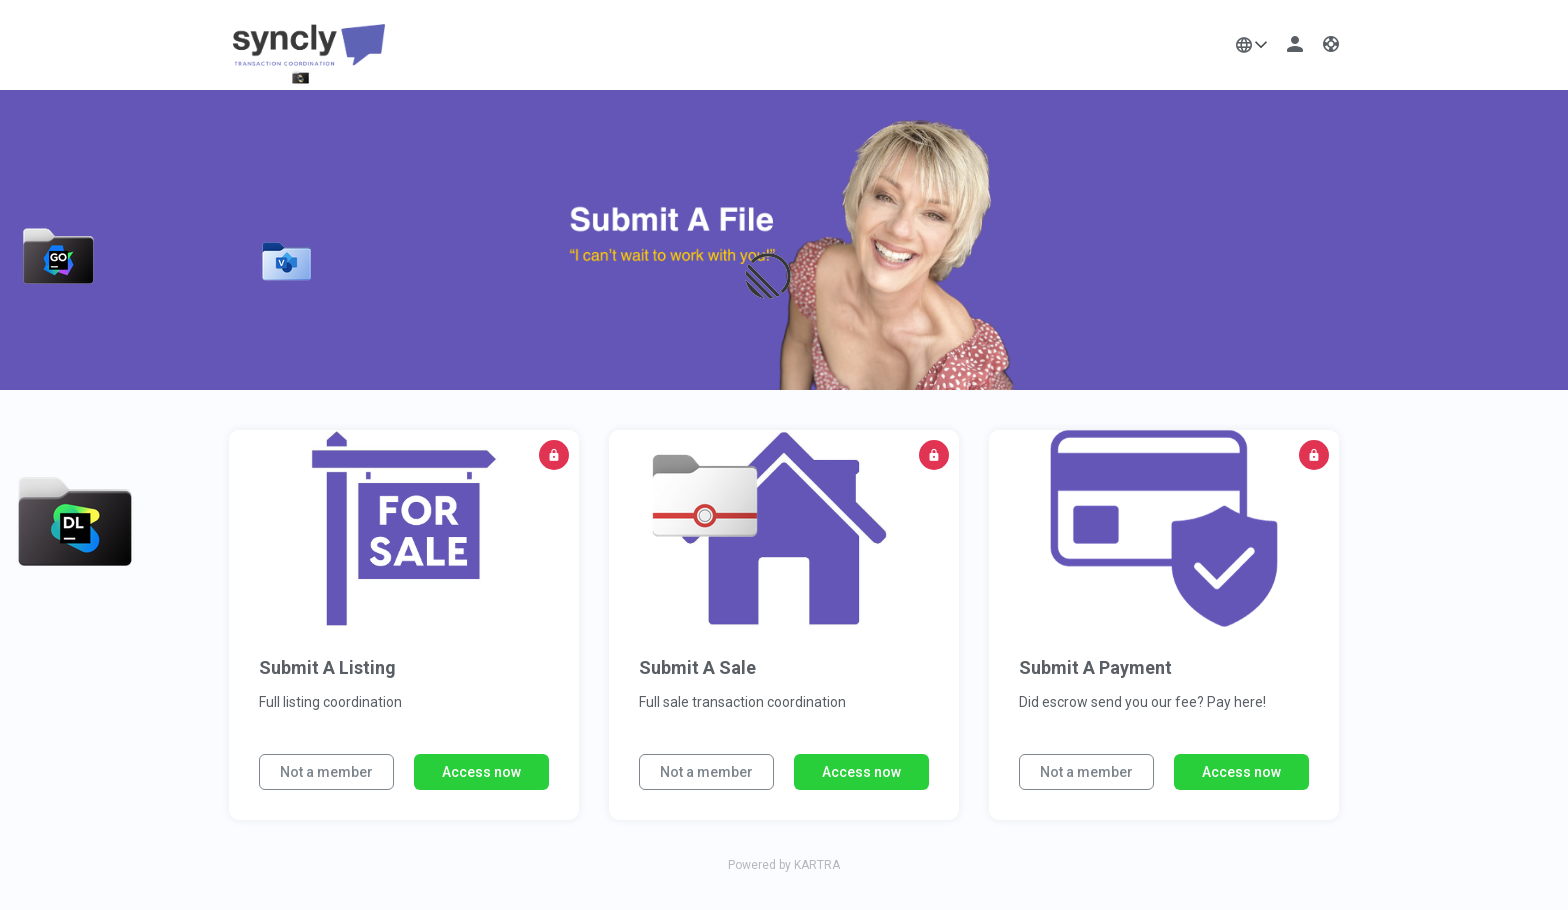 The height and width of the screenshot is (910, 1568). I want to click on open linear app, so click(768, 276).